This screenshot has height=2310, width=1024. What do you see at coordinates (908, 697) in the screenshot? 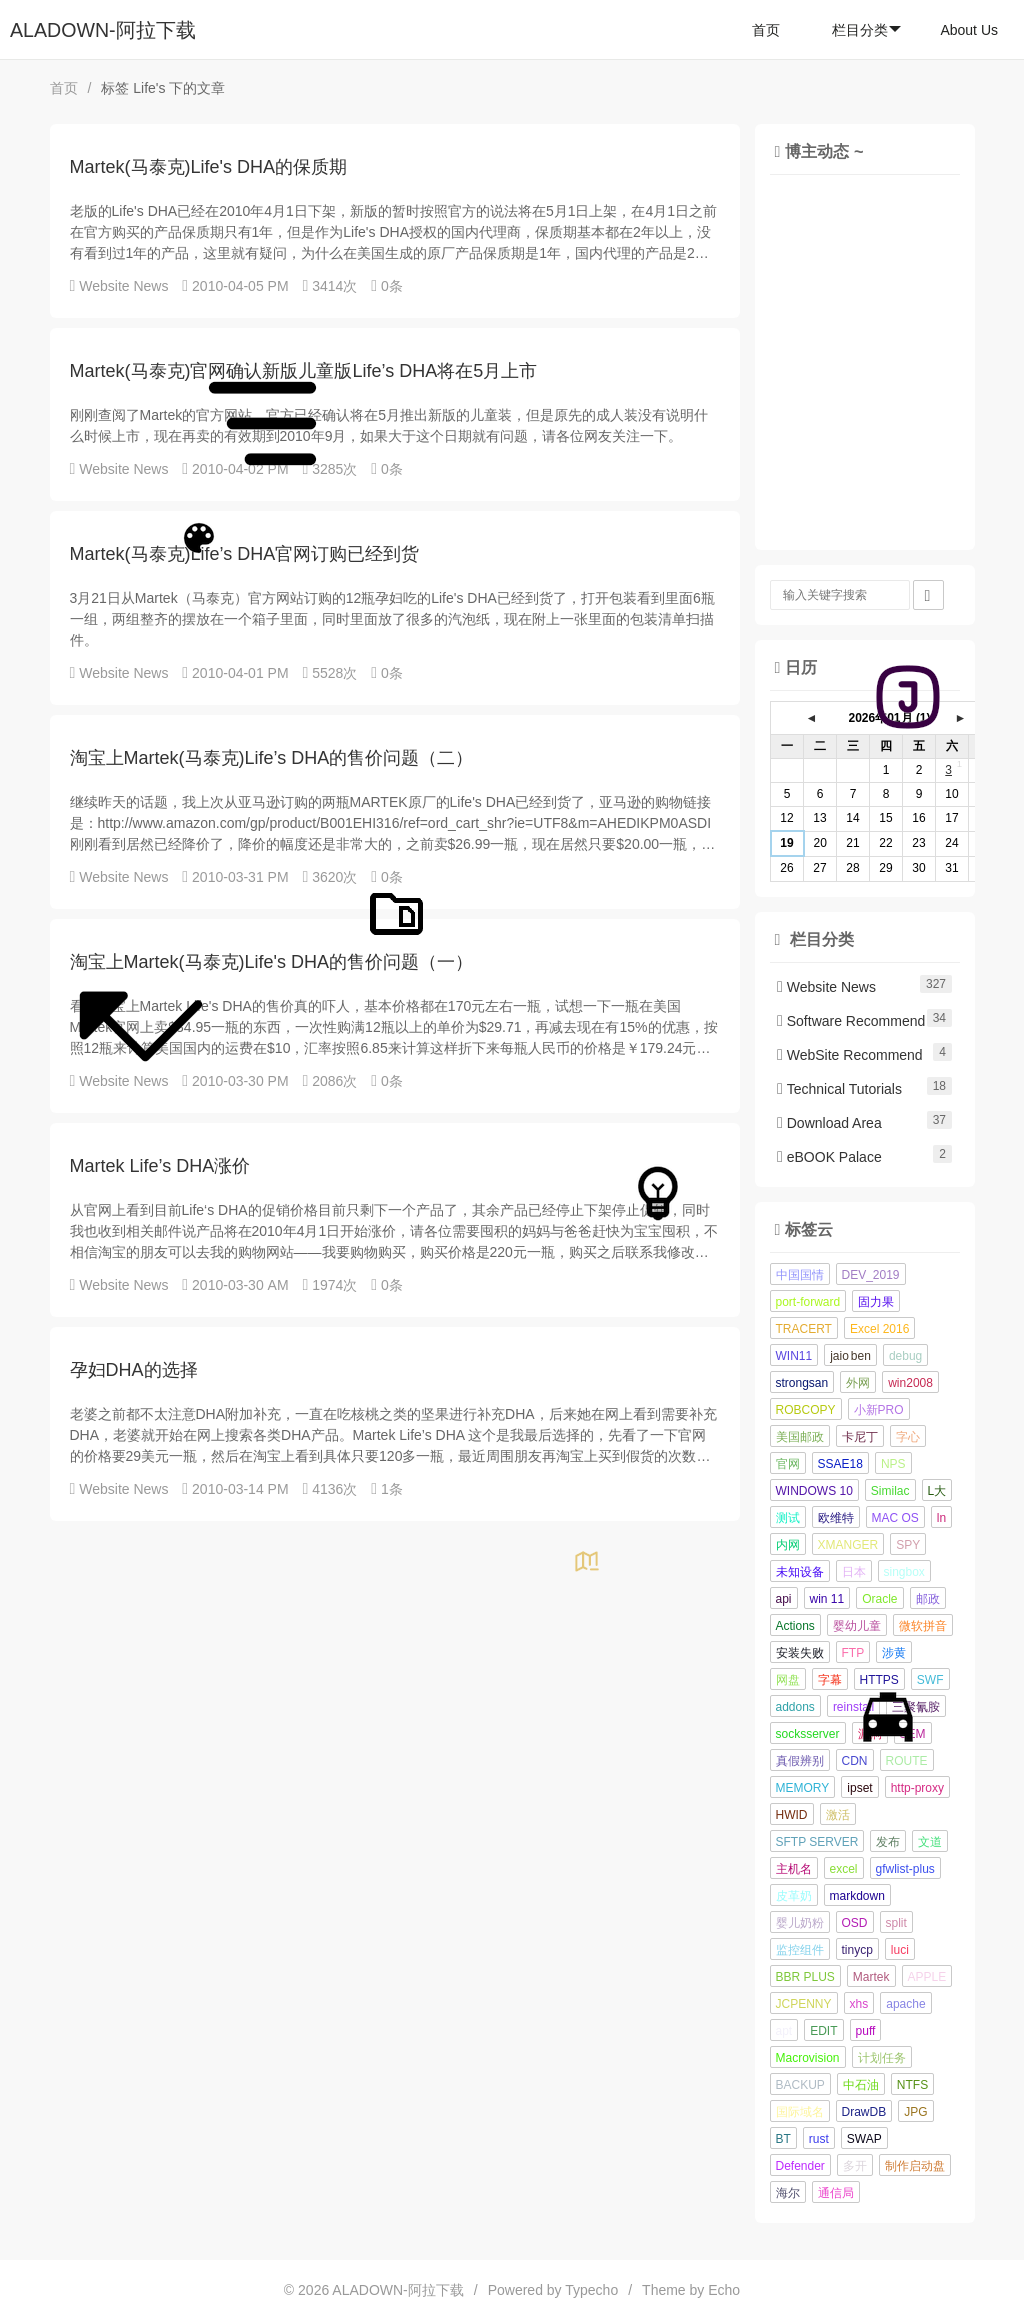
I see `represents an app or service starting with the letter "j"` at bounding box center [908, 697].